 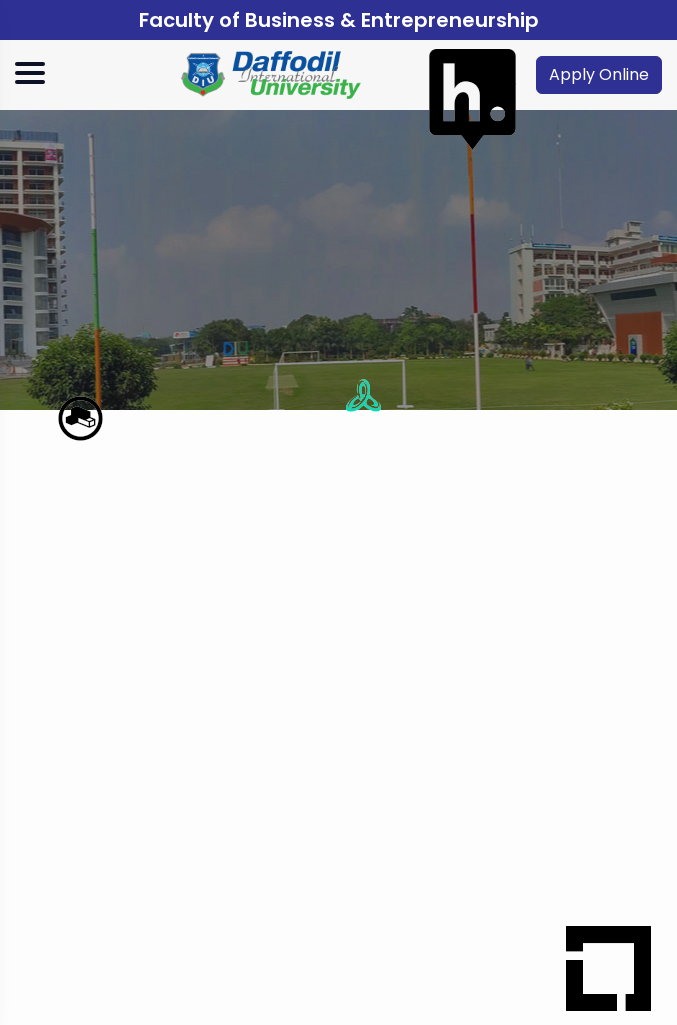 I want to click on linux foundation logo, so click(x=608, y=968).